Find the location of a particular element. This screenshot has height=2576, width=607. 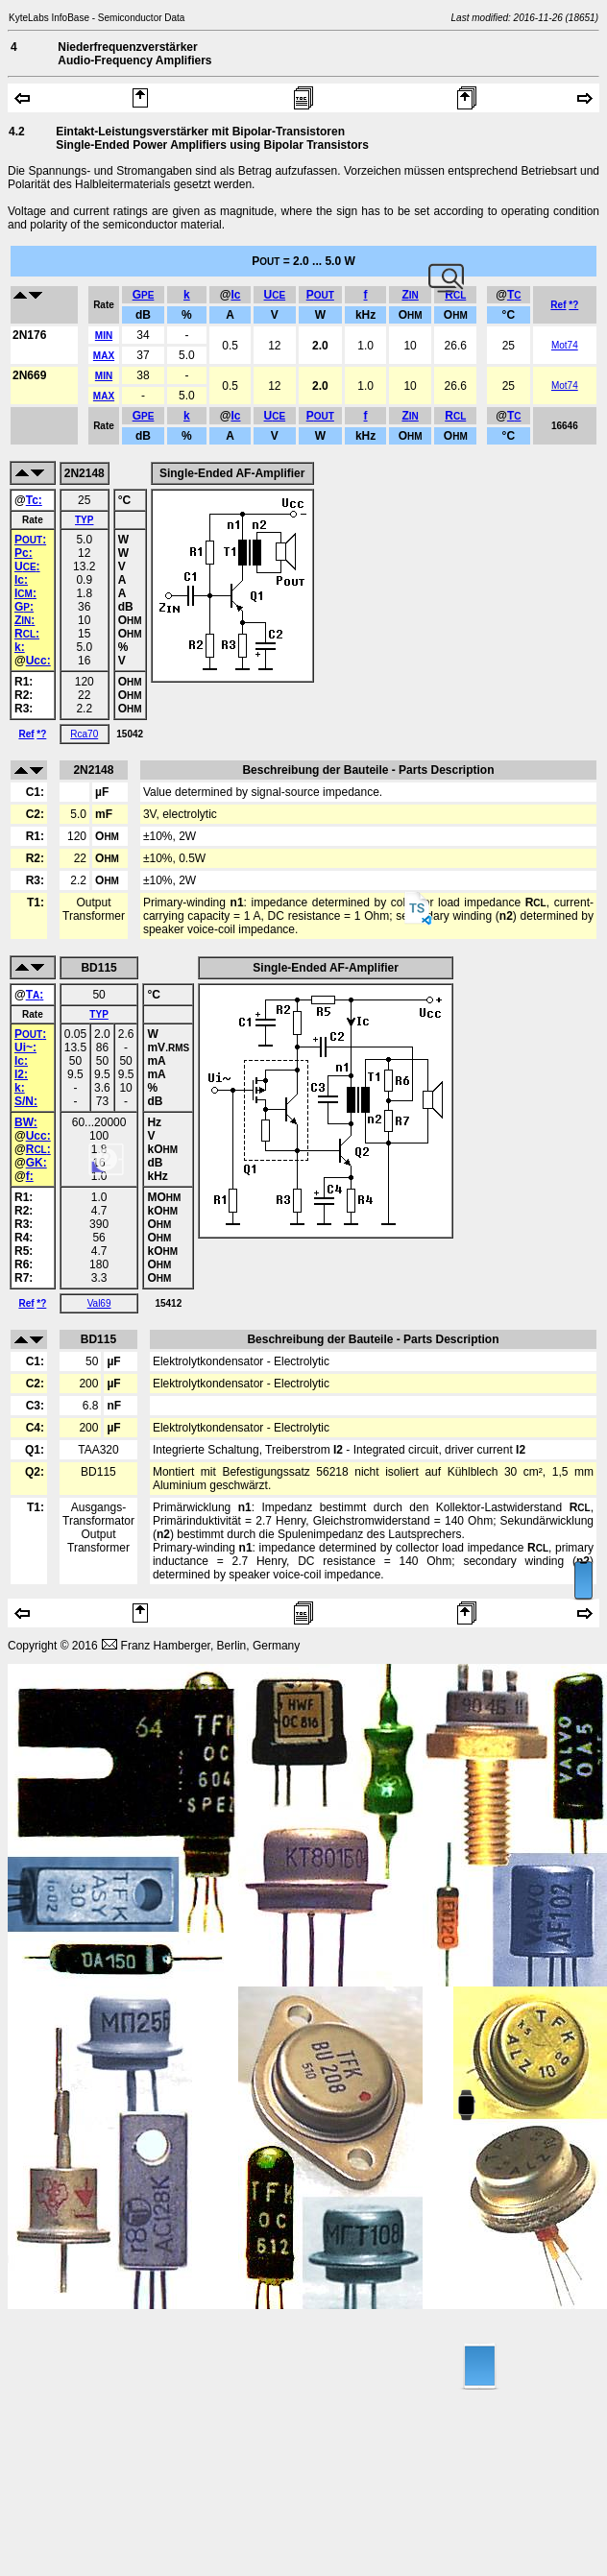

access system diagnostics settings is located at coordinates (446, 277).